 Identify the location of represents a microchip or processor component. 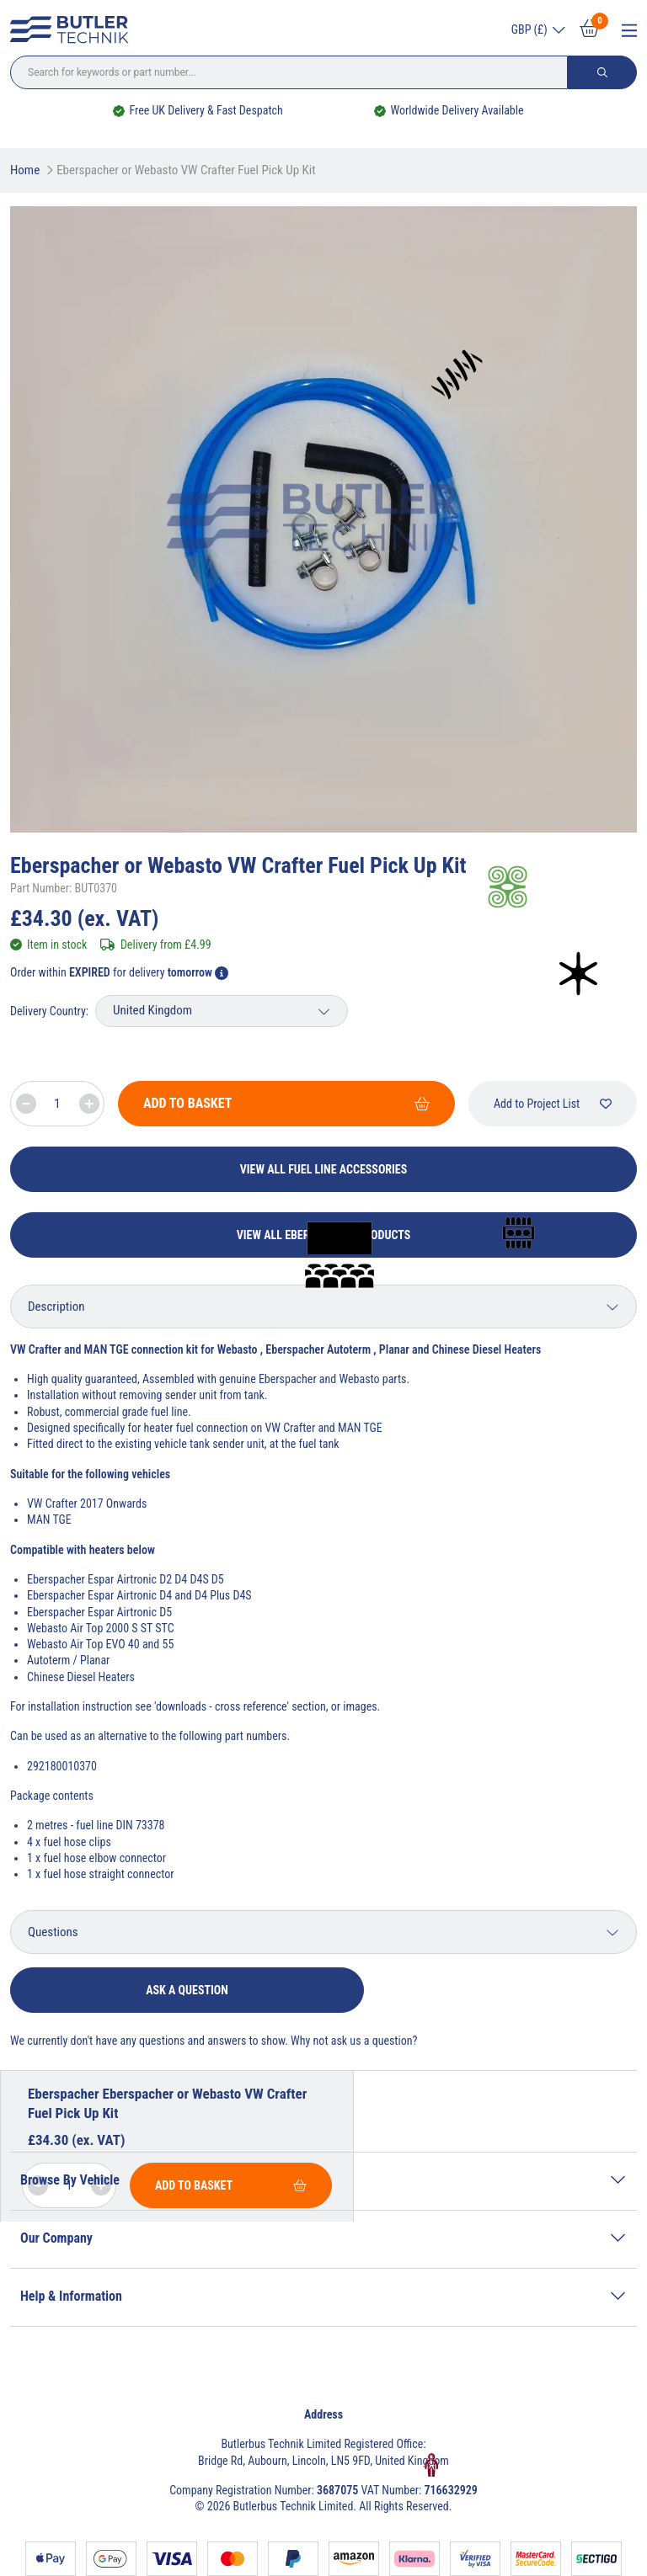
(518, 1232).